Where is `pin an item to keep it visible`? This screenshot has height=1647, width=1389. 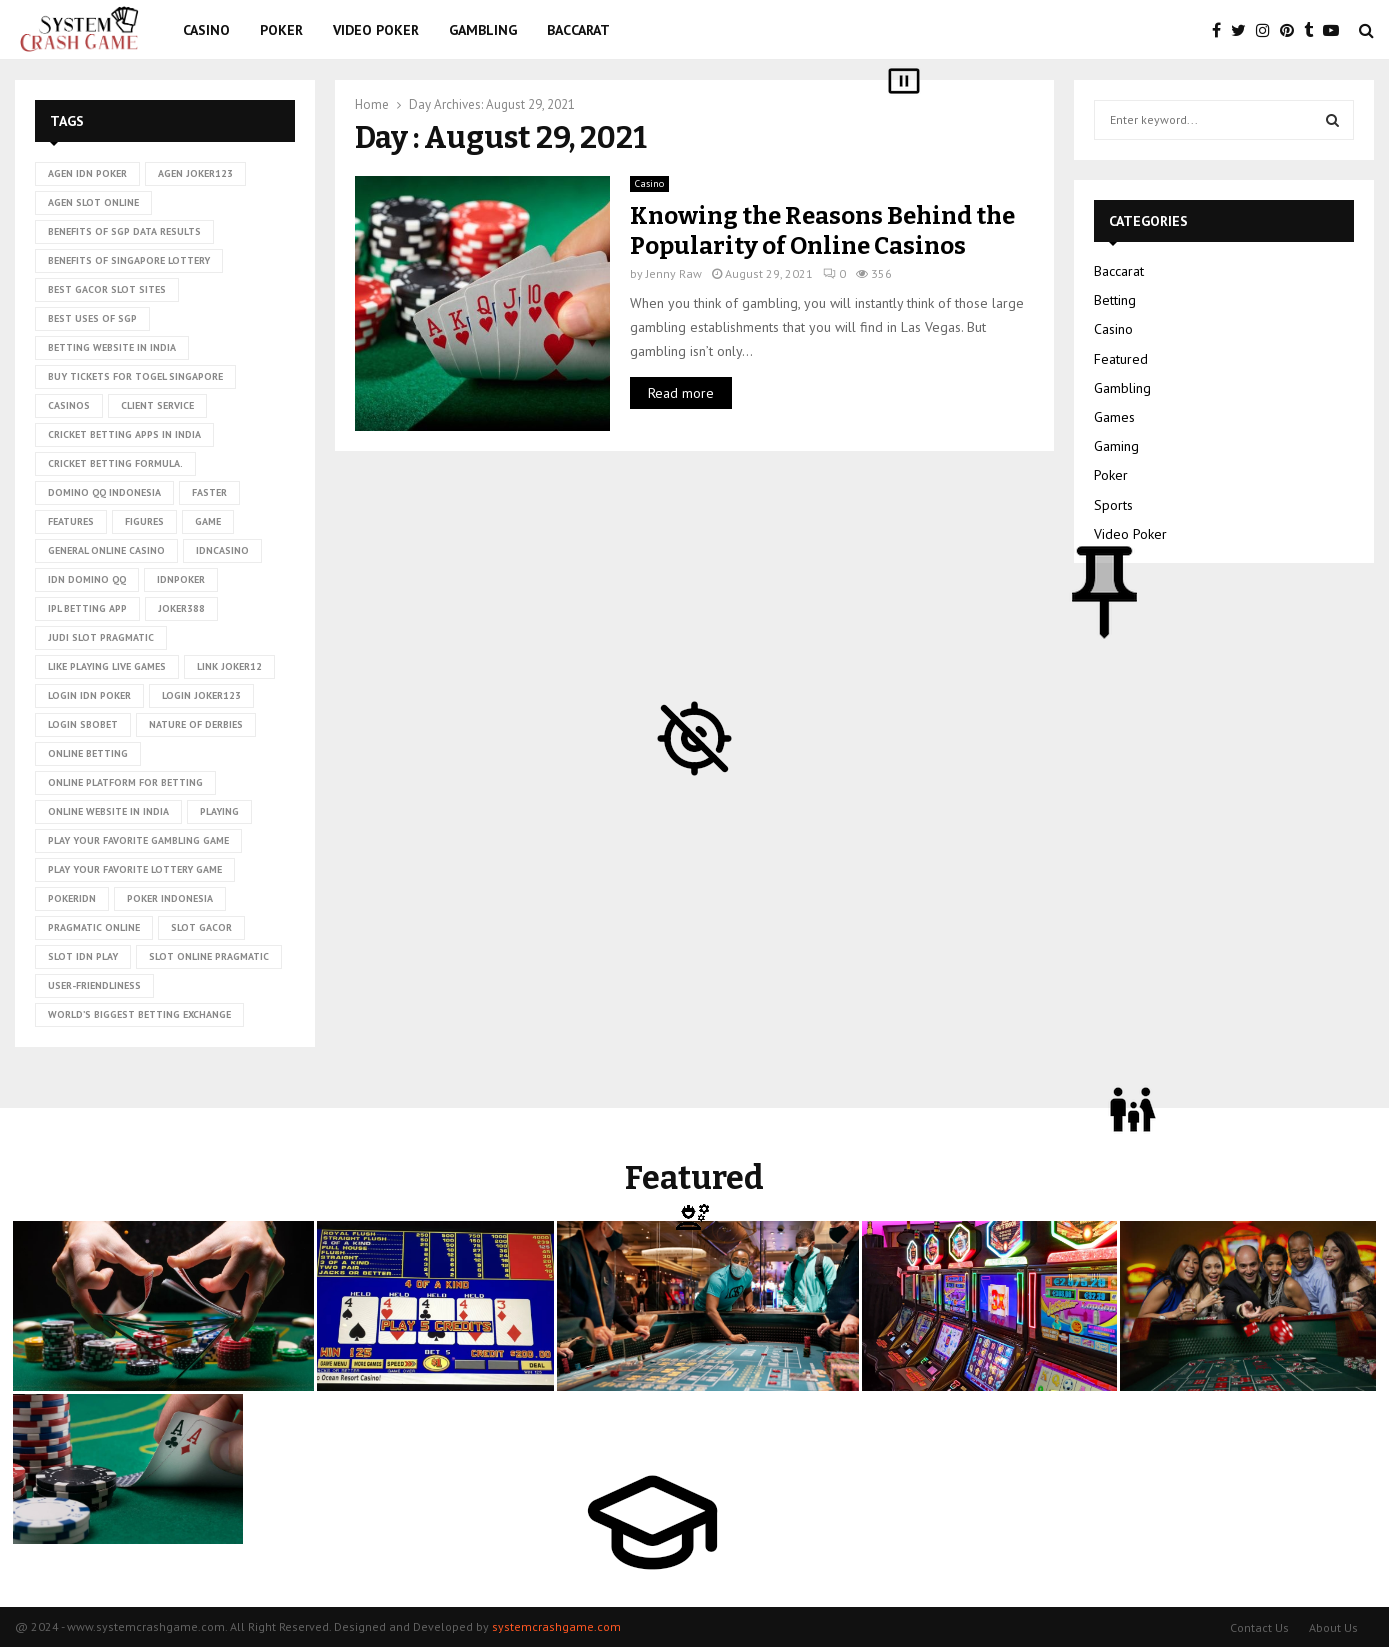
pin an item to keep it visible is located at coordinates (1104, 592).